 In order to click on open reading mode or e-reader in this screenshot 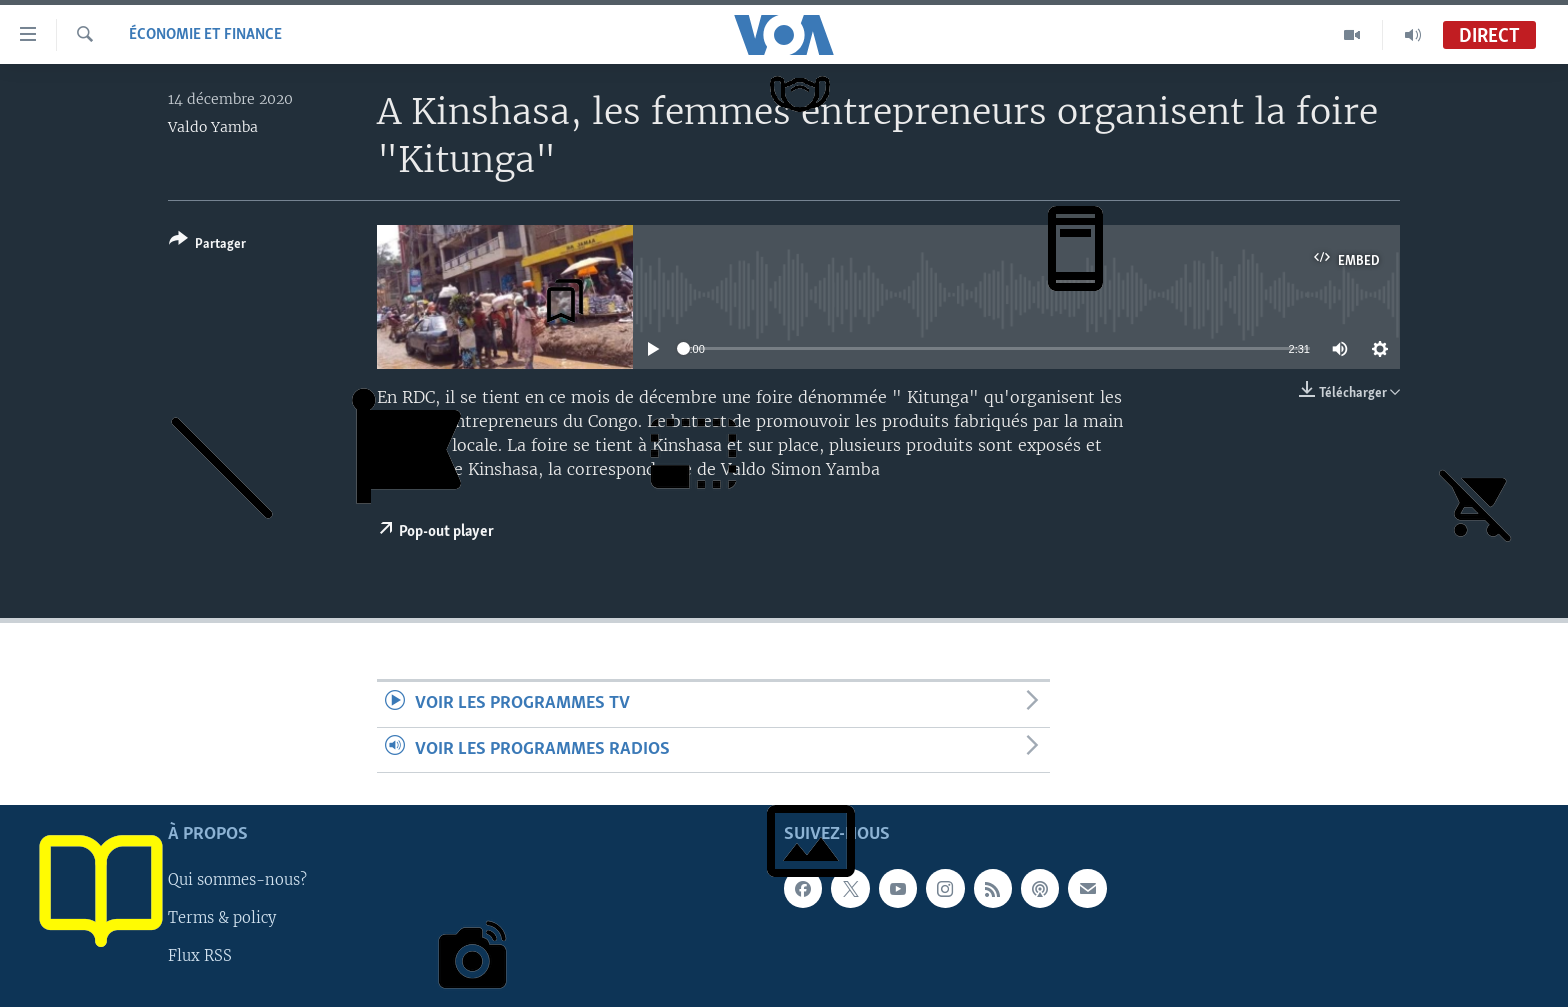, I will do `click(101, 891)`.